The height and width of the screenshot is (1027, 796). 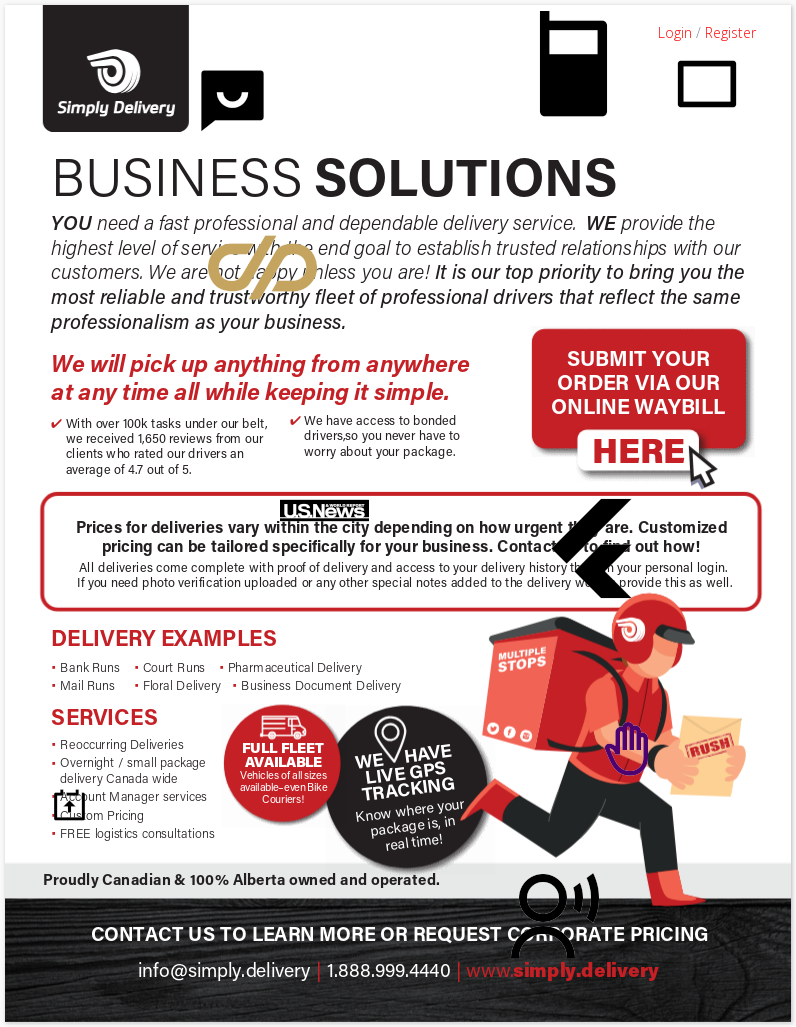 What do you see at coordinates (555, 918) in the screenshot?
I see `activate voice input or speech recognition` at bounding box center [555, 918].